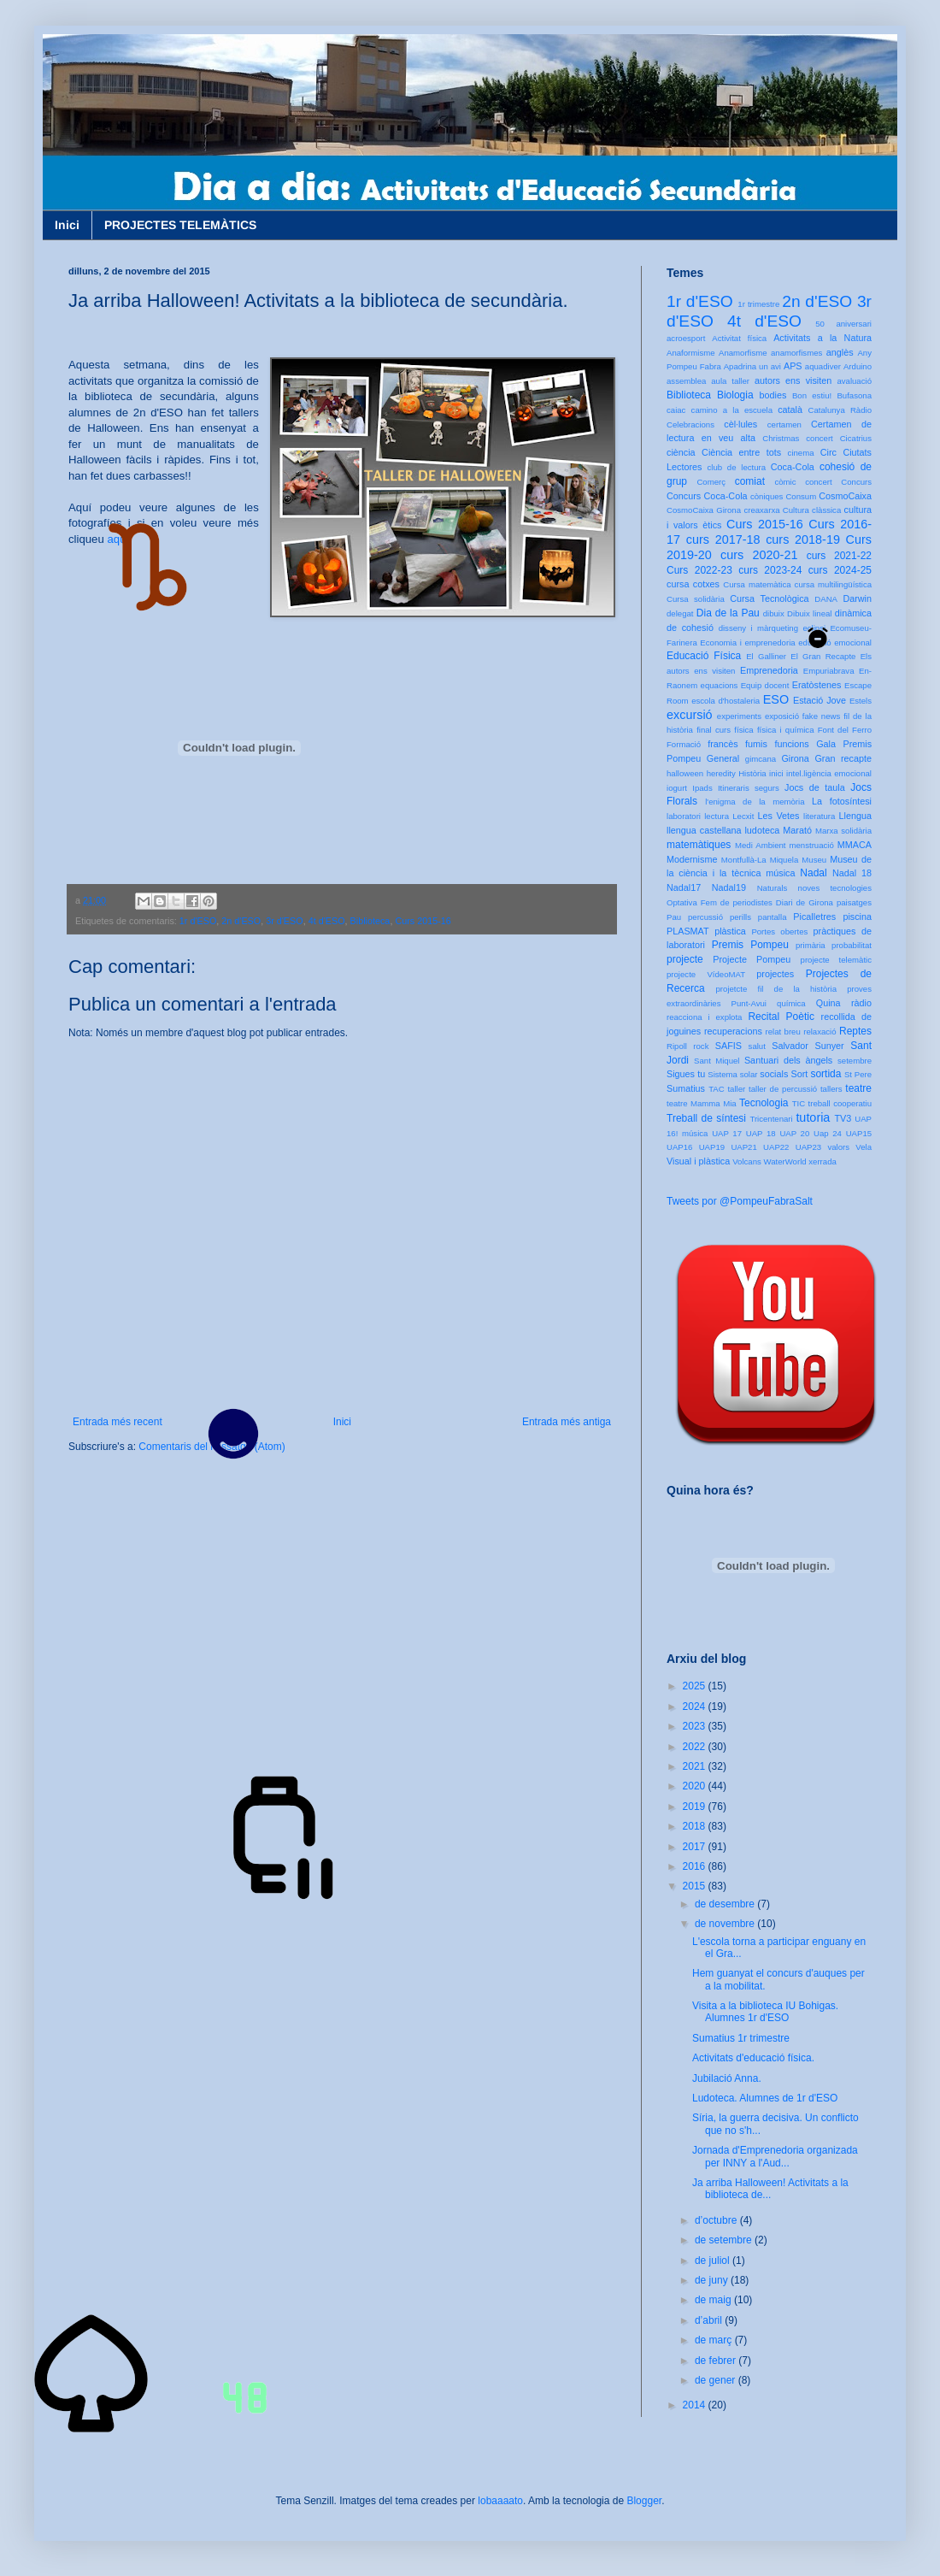 The height and width of the screenshot is (2576, 940). Describe the element at coordinates (274, 1835) in the screenshot. I see `pause activity tracking on smartwatch` at that location.